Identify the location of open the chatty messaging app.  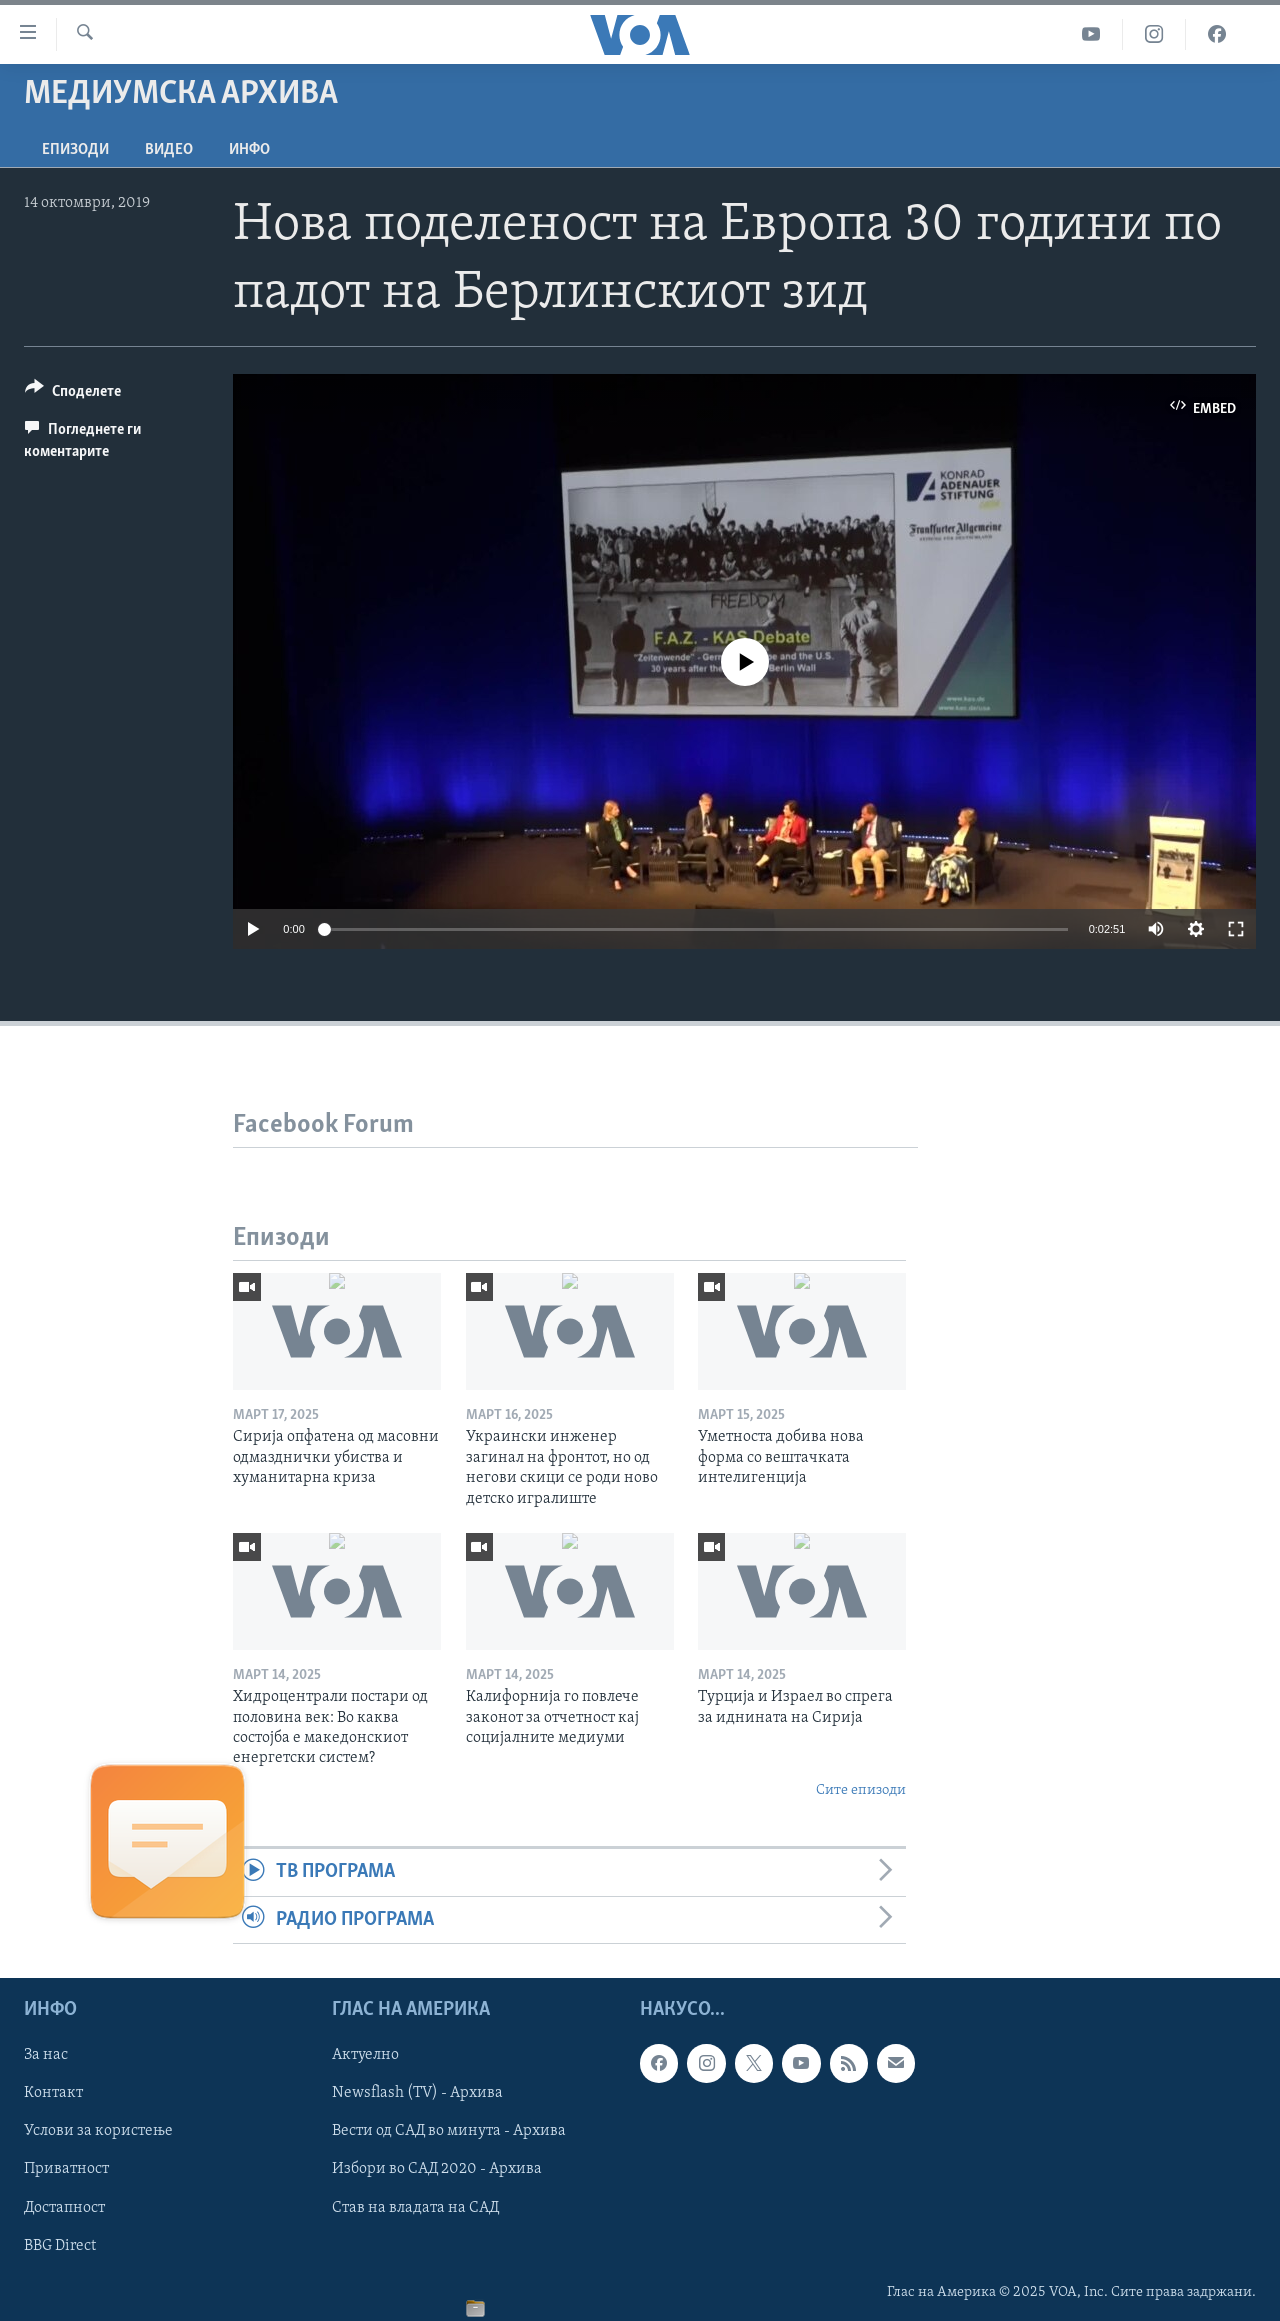
(167, 1841).